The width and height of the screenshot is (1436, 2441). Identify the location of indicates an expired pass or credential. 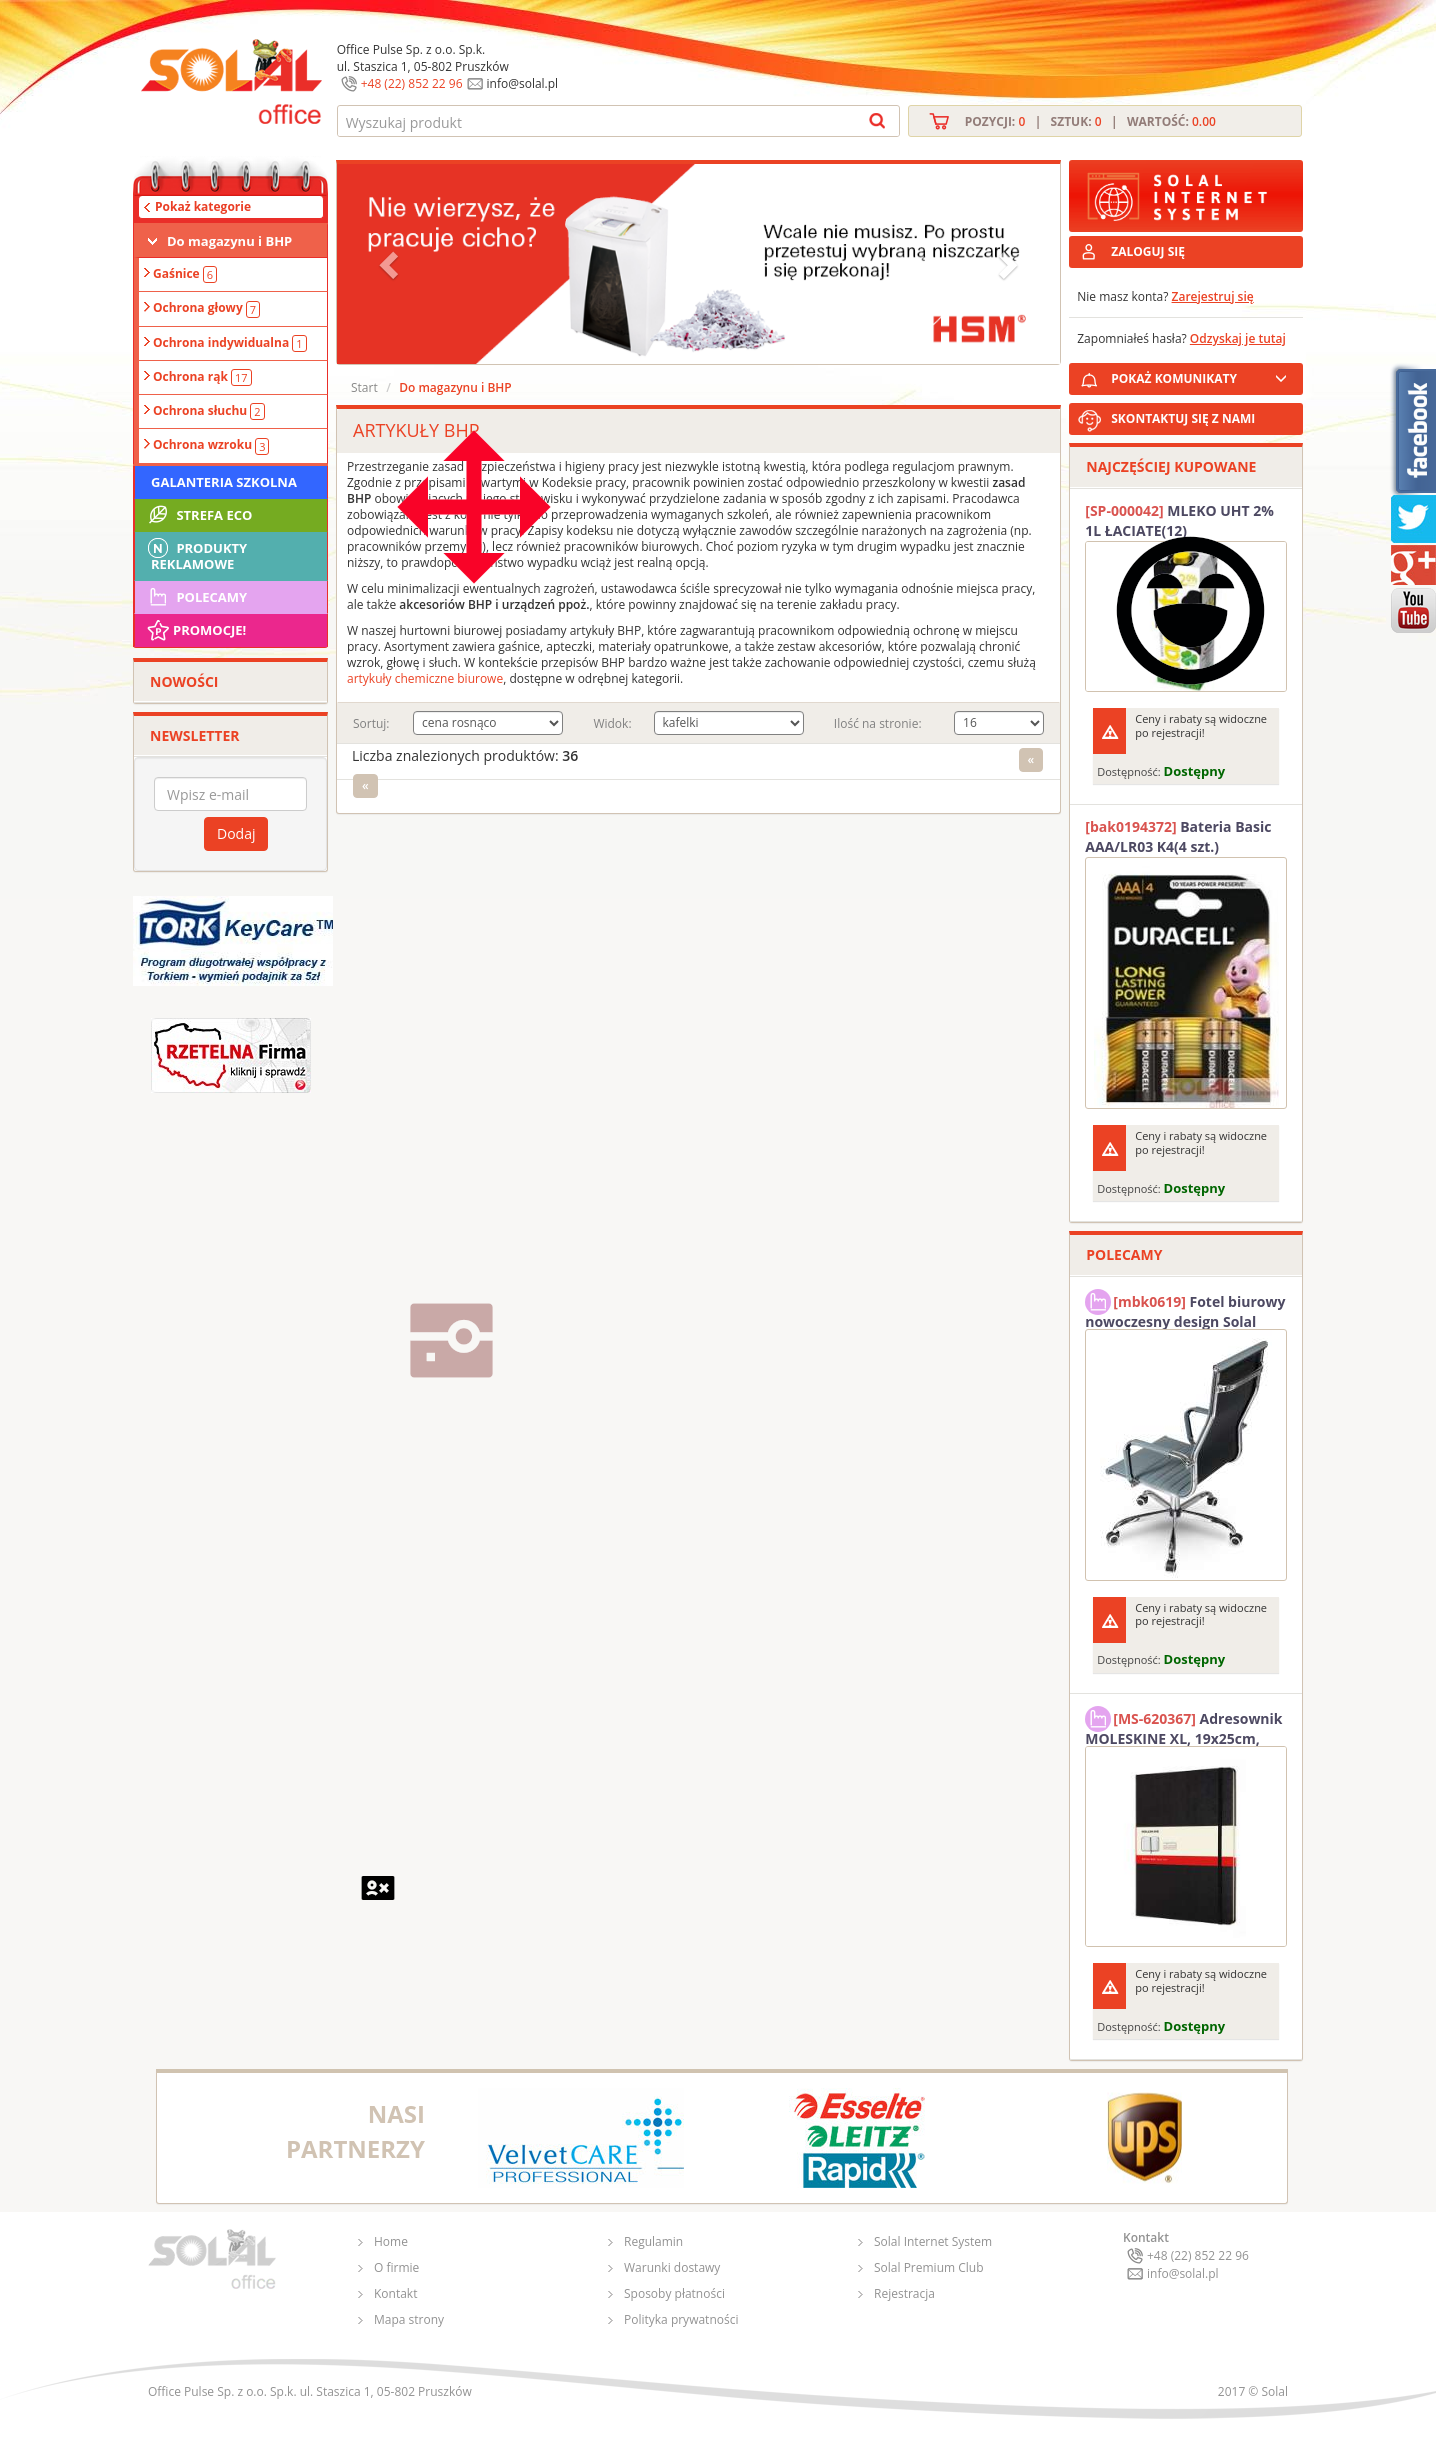
(378, 1888).